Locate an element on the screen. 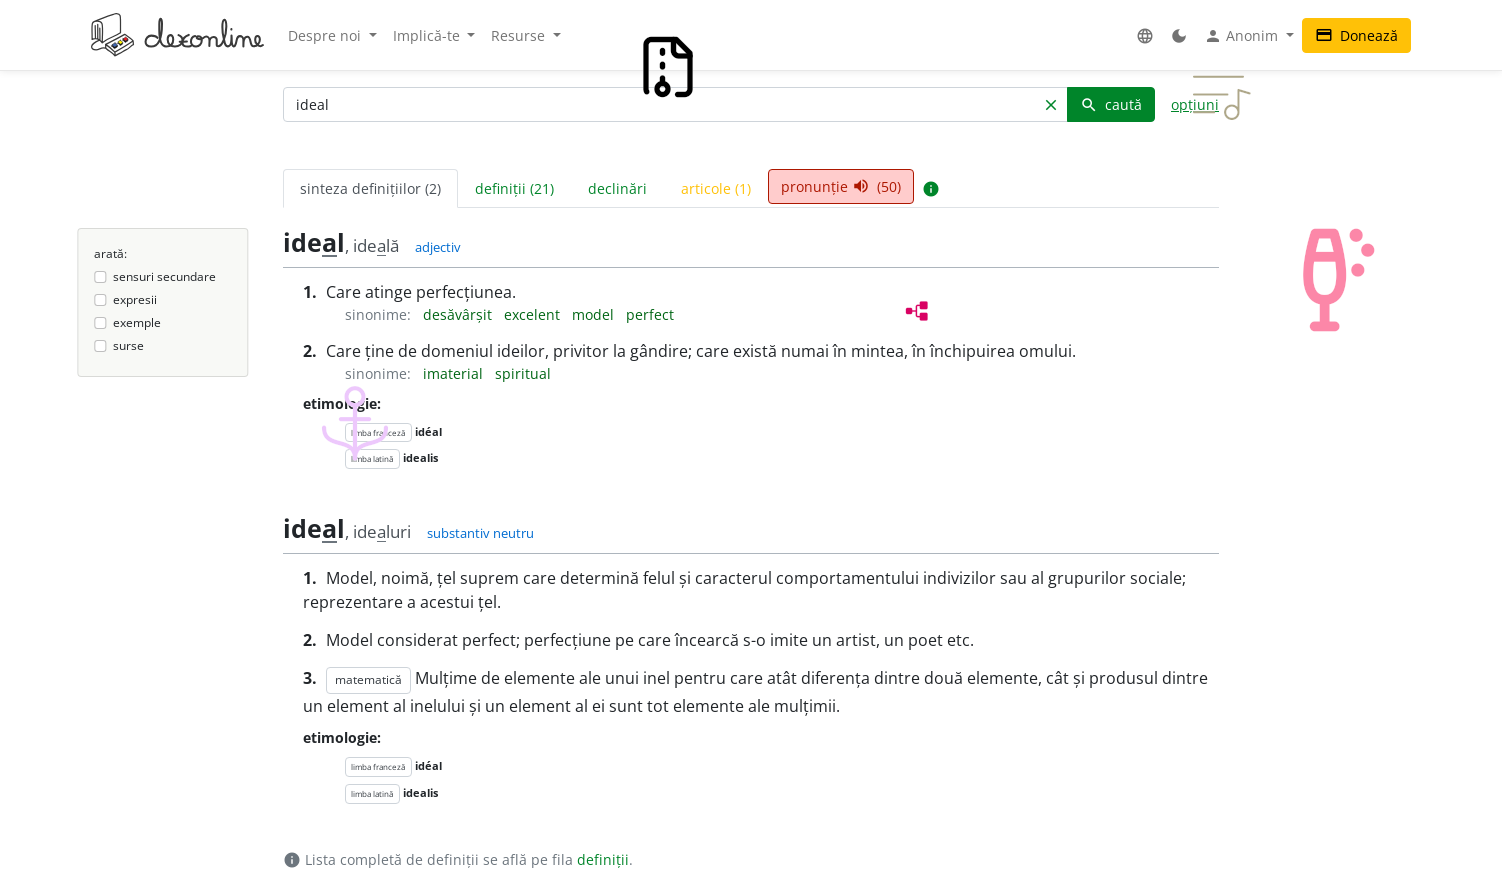 This screenshot has height=886, width=1502. anchor a link or section on a page is located at coordinates (355, 422).